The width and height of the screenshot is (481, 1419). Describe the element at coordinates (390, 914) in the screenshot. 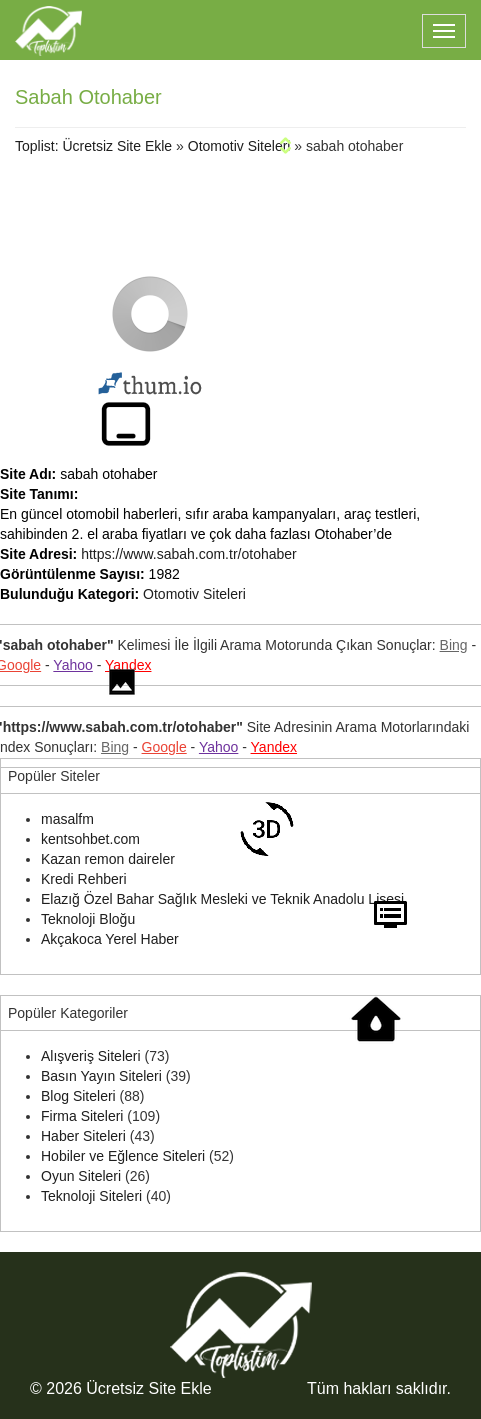

I see `access DVR or recorded content` at that location.